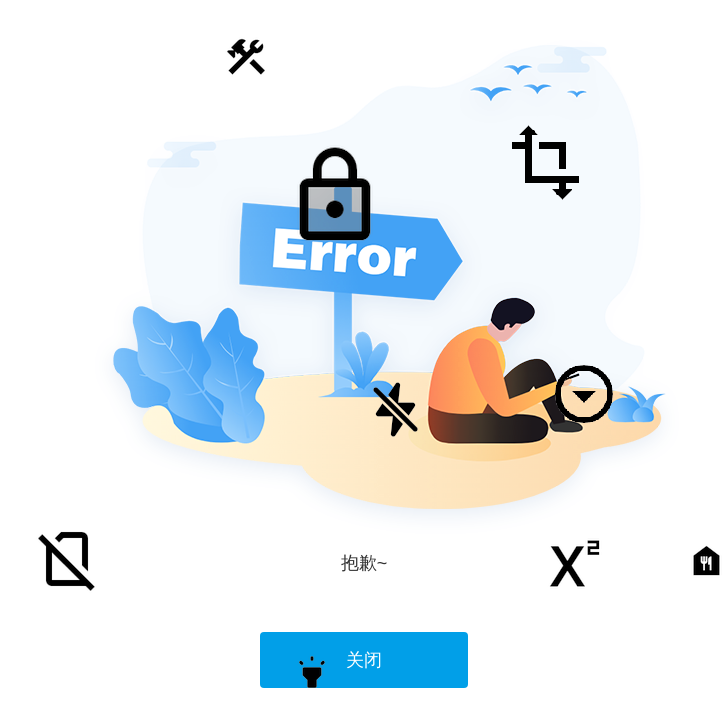  What do you see at coordinates (312, 672) in the screenshot?
I see `highlight selected text` at bounding box center [312, 672].